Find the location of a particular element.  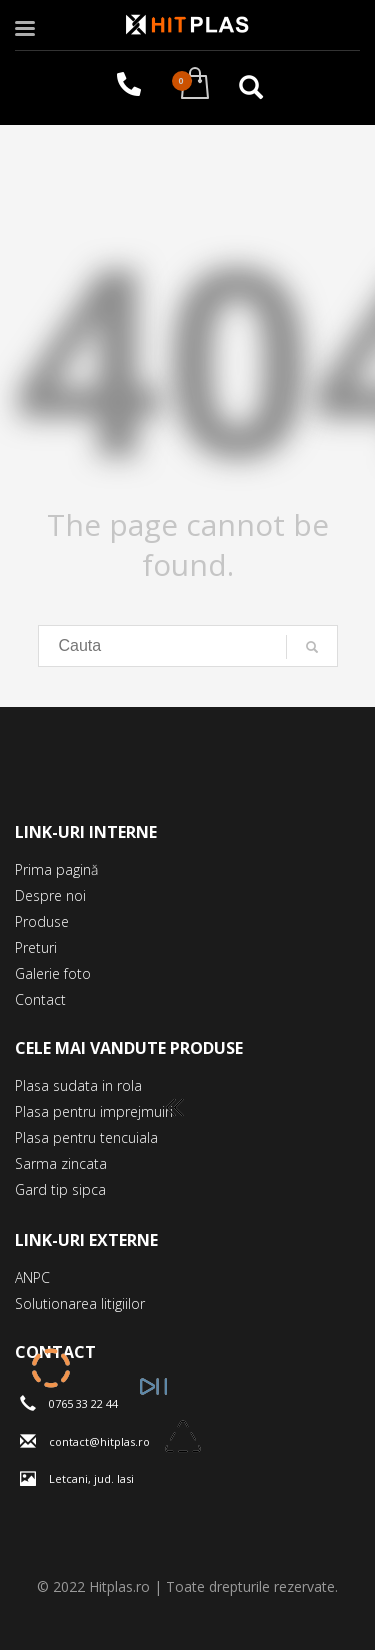

toggle between play and pause for media playback is located at coordinates (153, 1385).